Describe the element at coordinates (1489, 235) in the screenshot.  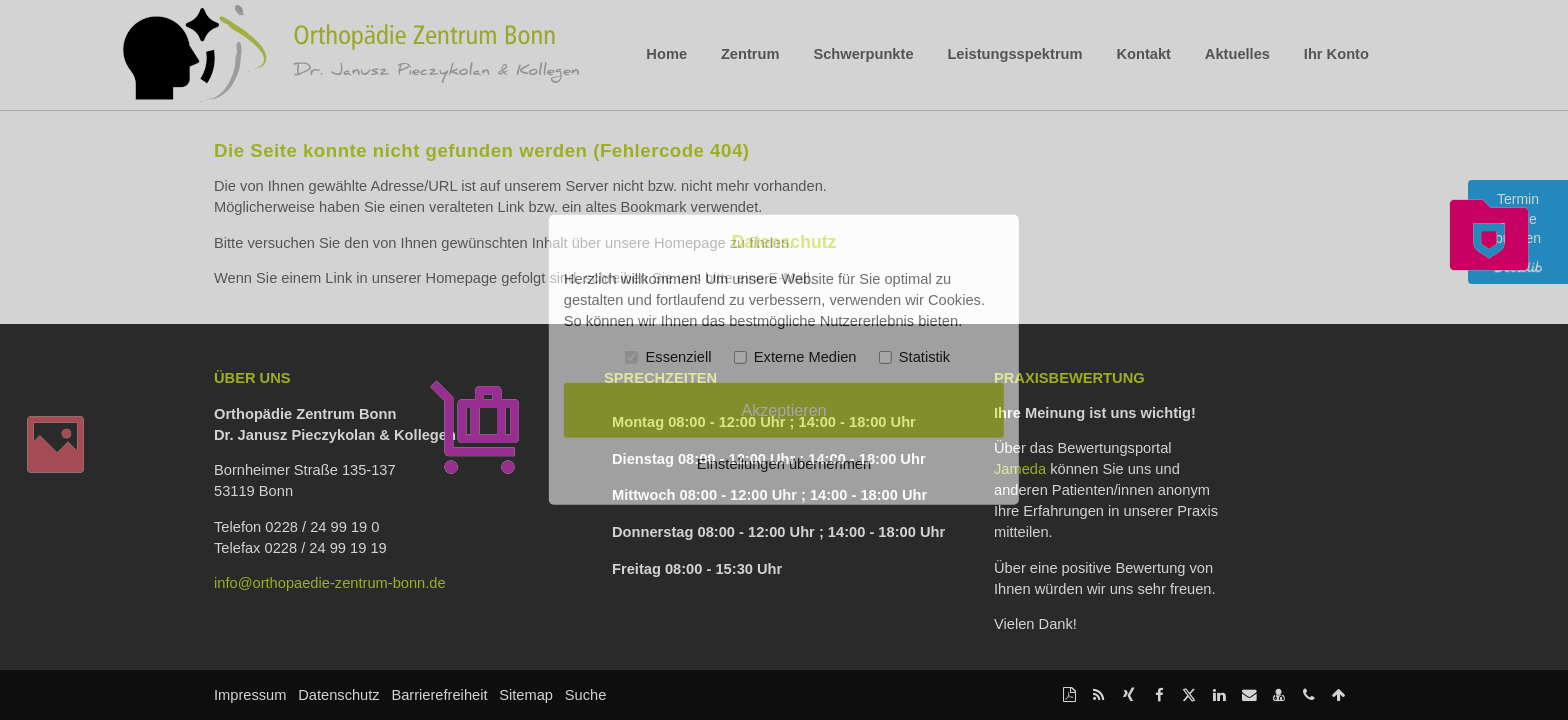
I see `access protected or secure files` at that location.